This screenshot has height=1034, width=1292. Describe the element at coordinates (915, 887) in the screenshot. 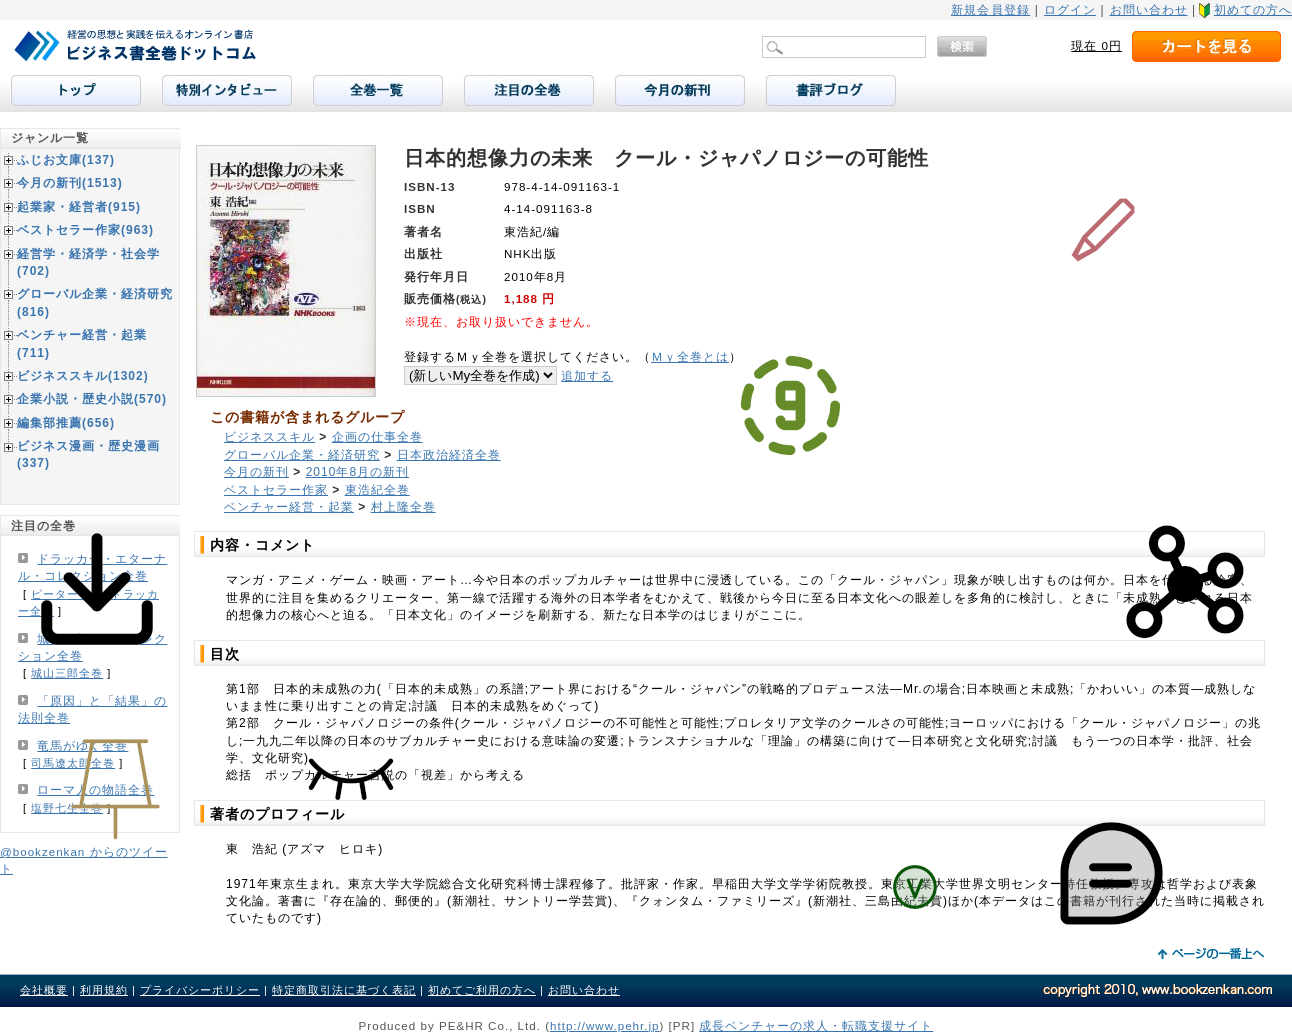

I see `indicates an item or option labeled "V"` at that location.